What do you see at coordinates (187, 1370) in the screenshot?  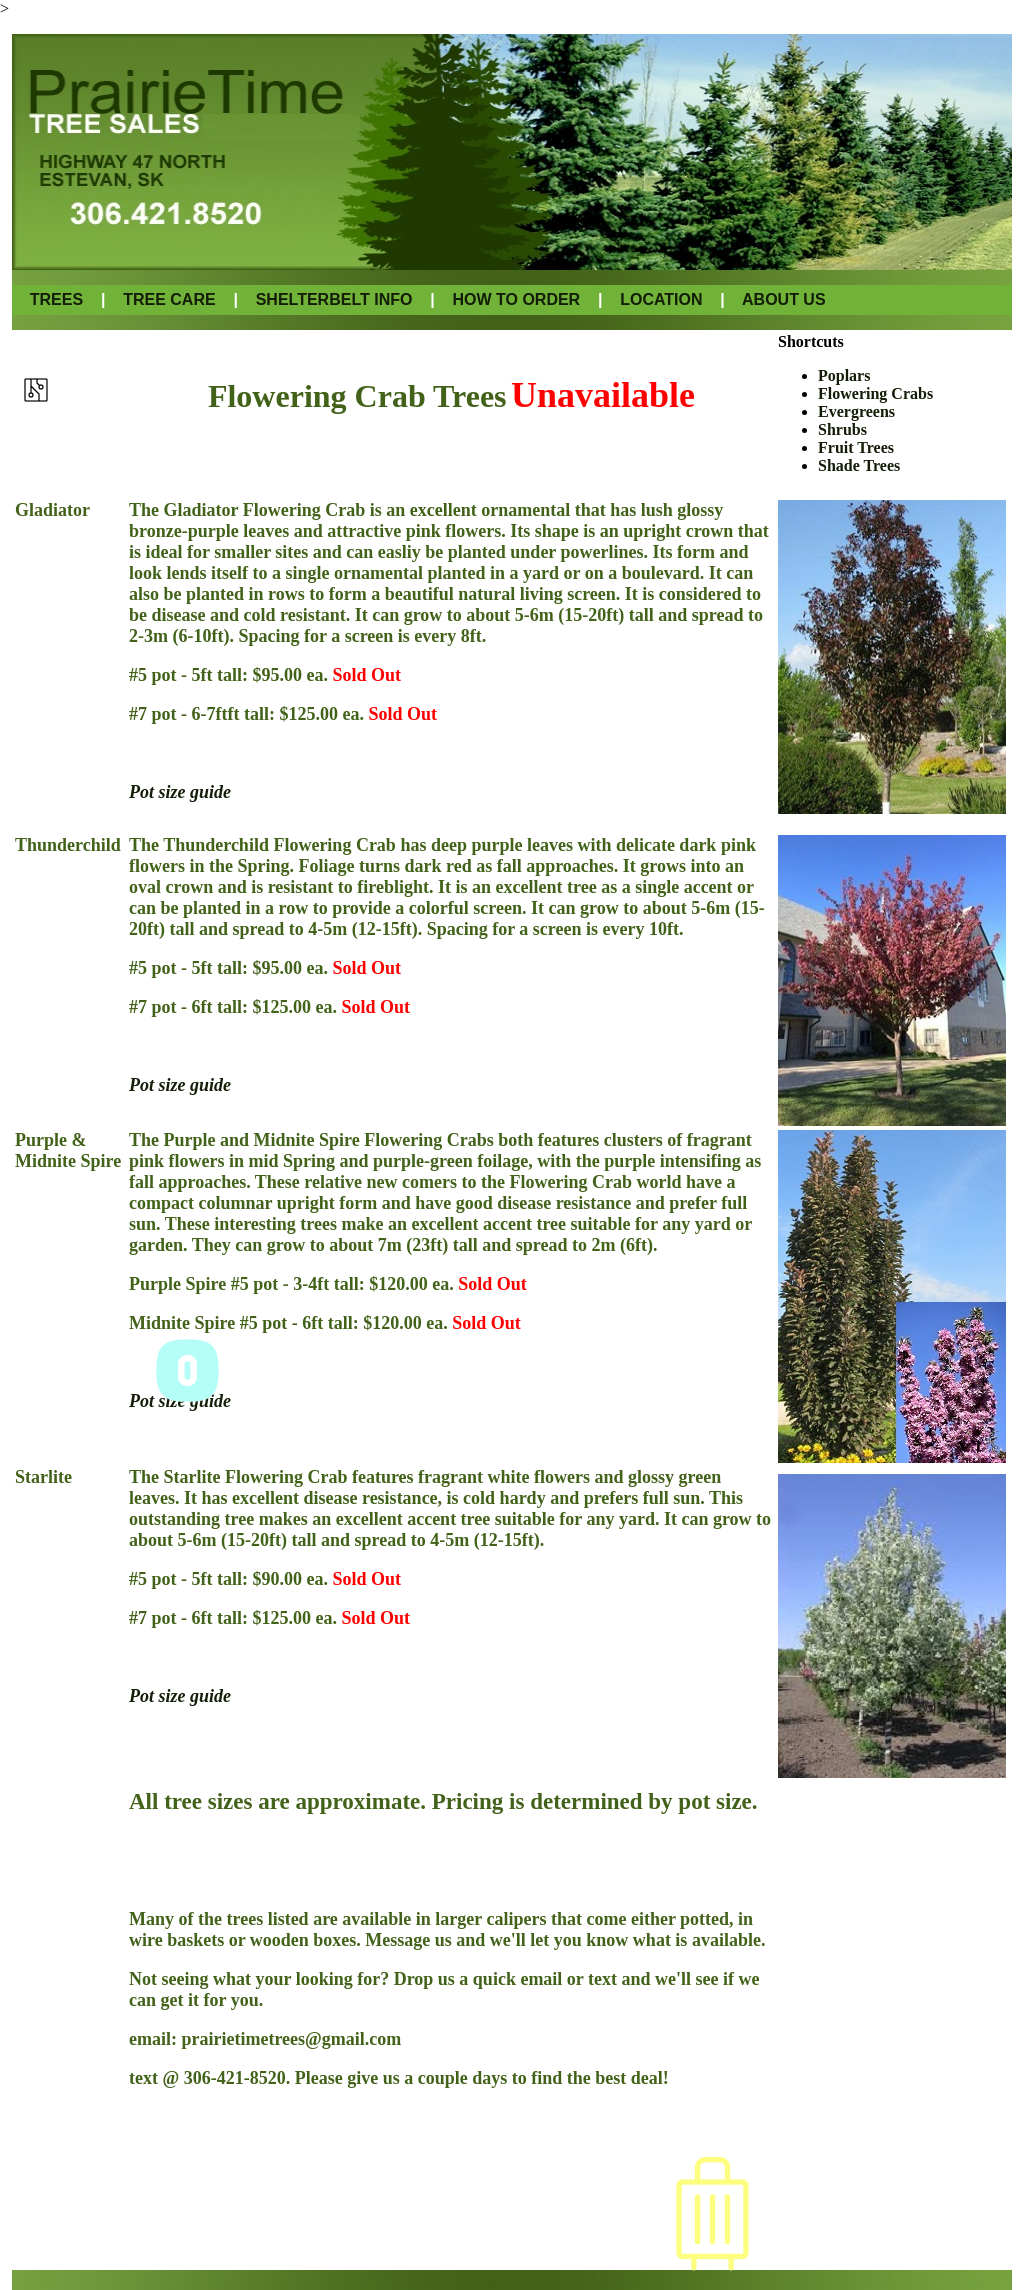 I see `indicates an "O" option or selection in a menu` at bounding box center [187, 1370].